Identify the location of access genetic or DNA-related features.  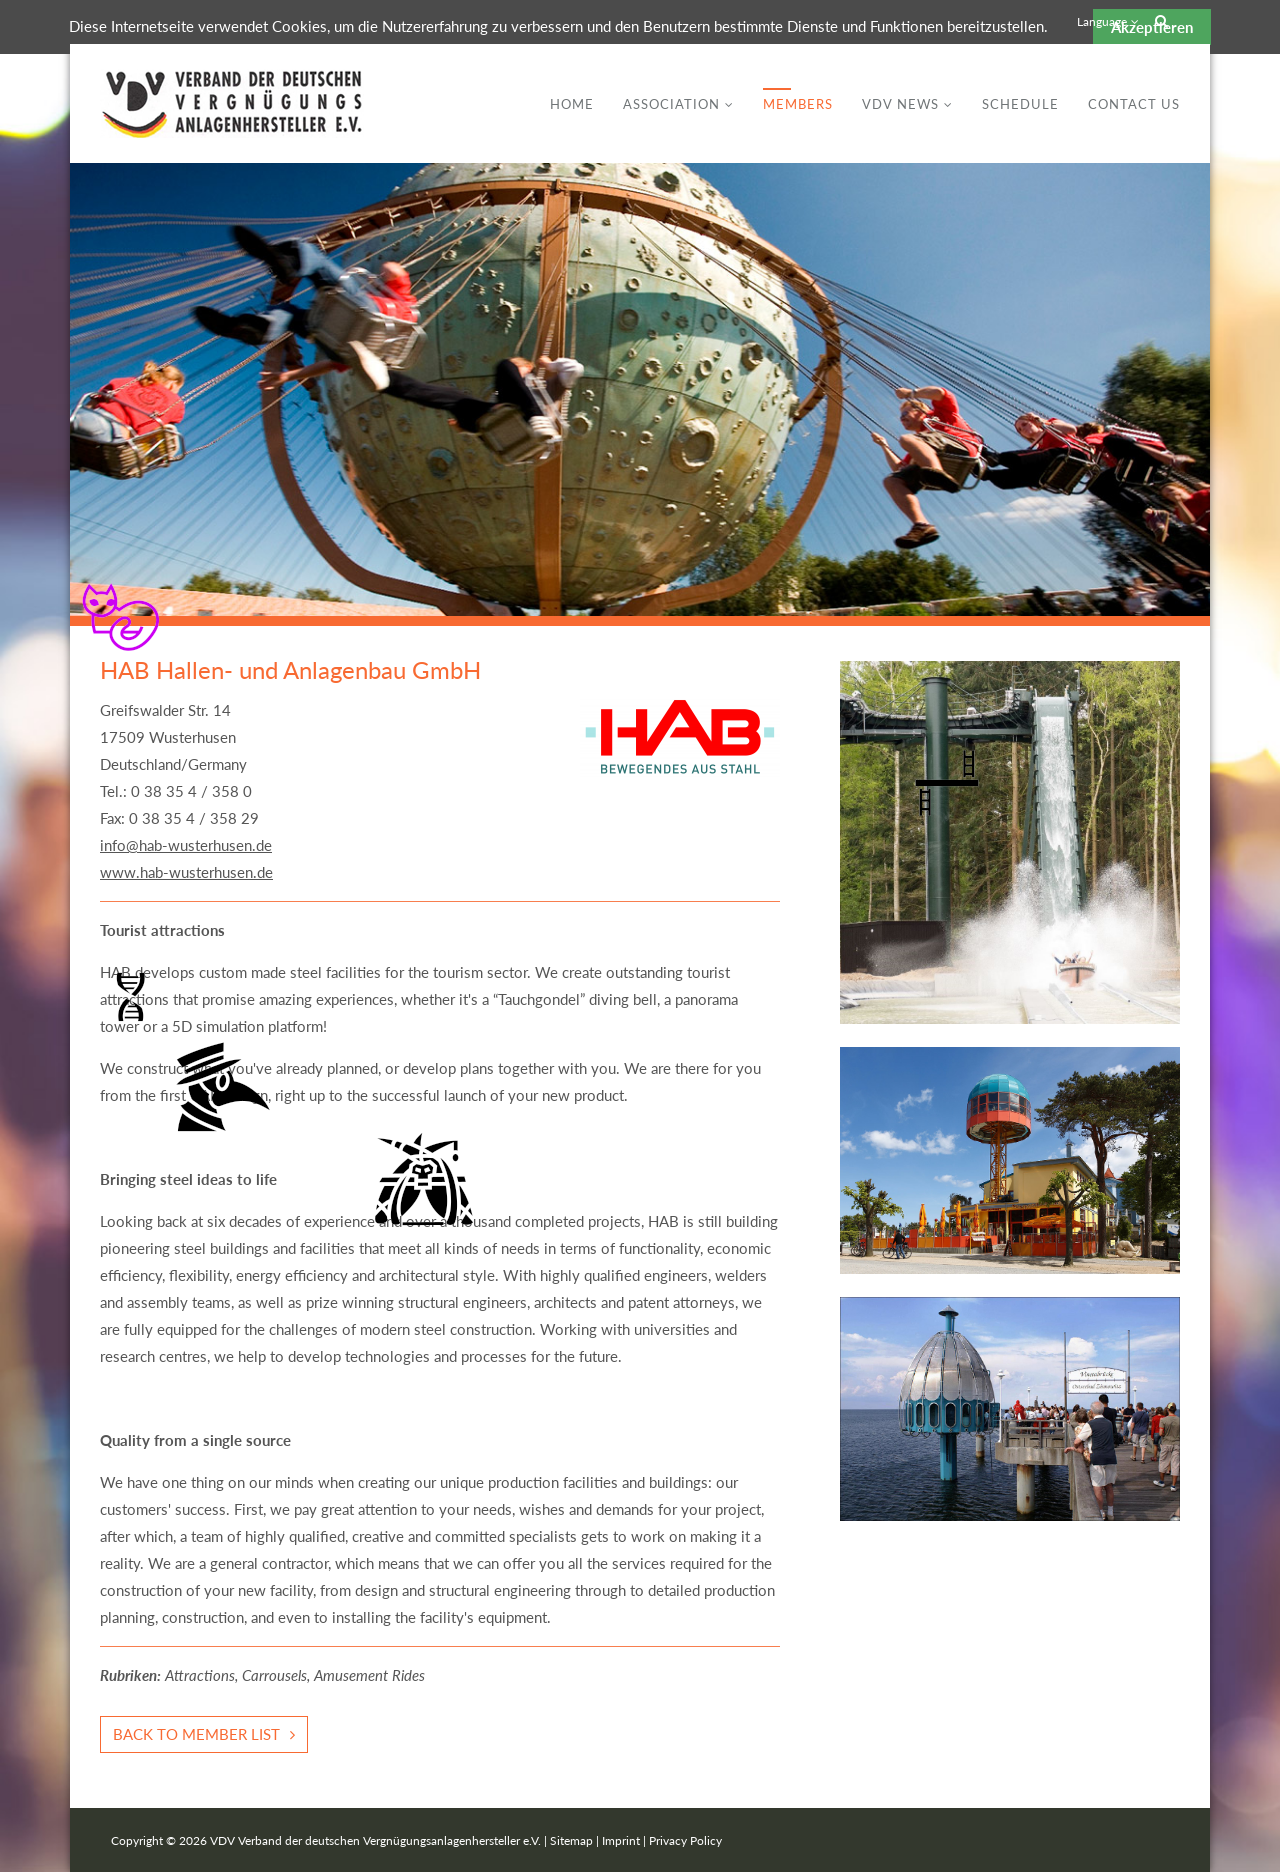
(131, 997).